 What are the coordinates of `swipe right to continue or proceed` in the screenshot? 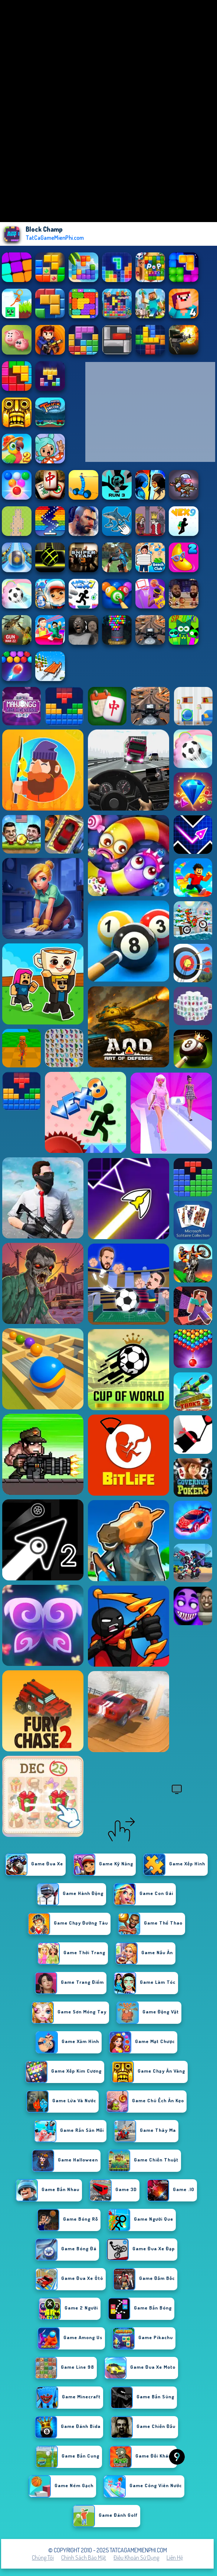 It's located at (120, 1830).